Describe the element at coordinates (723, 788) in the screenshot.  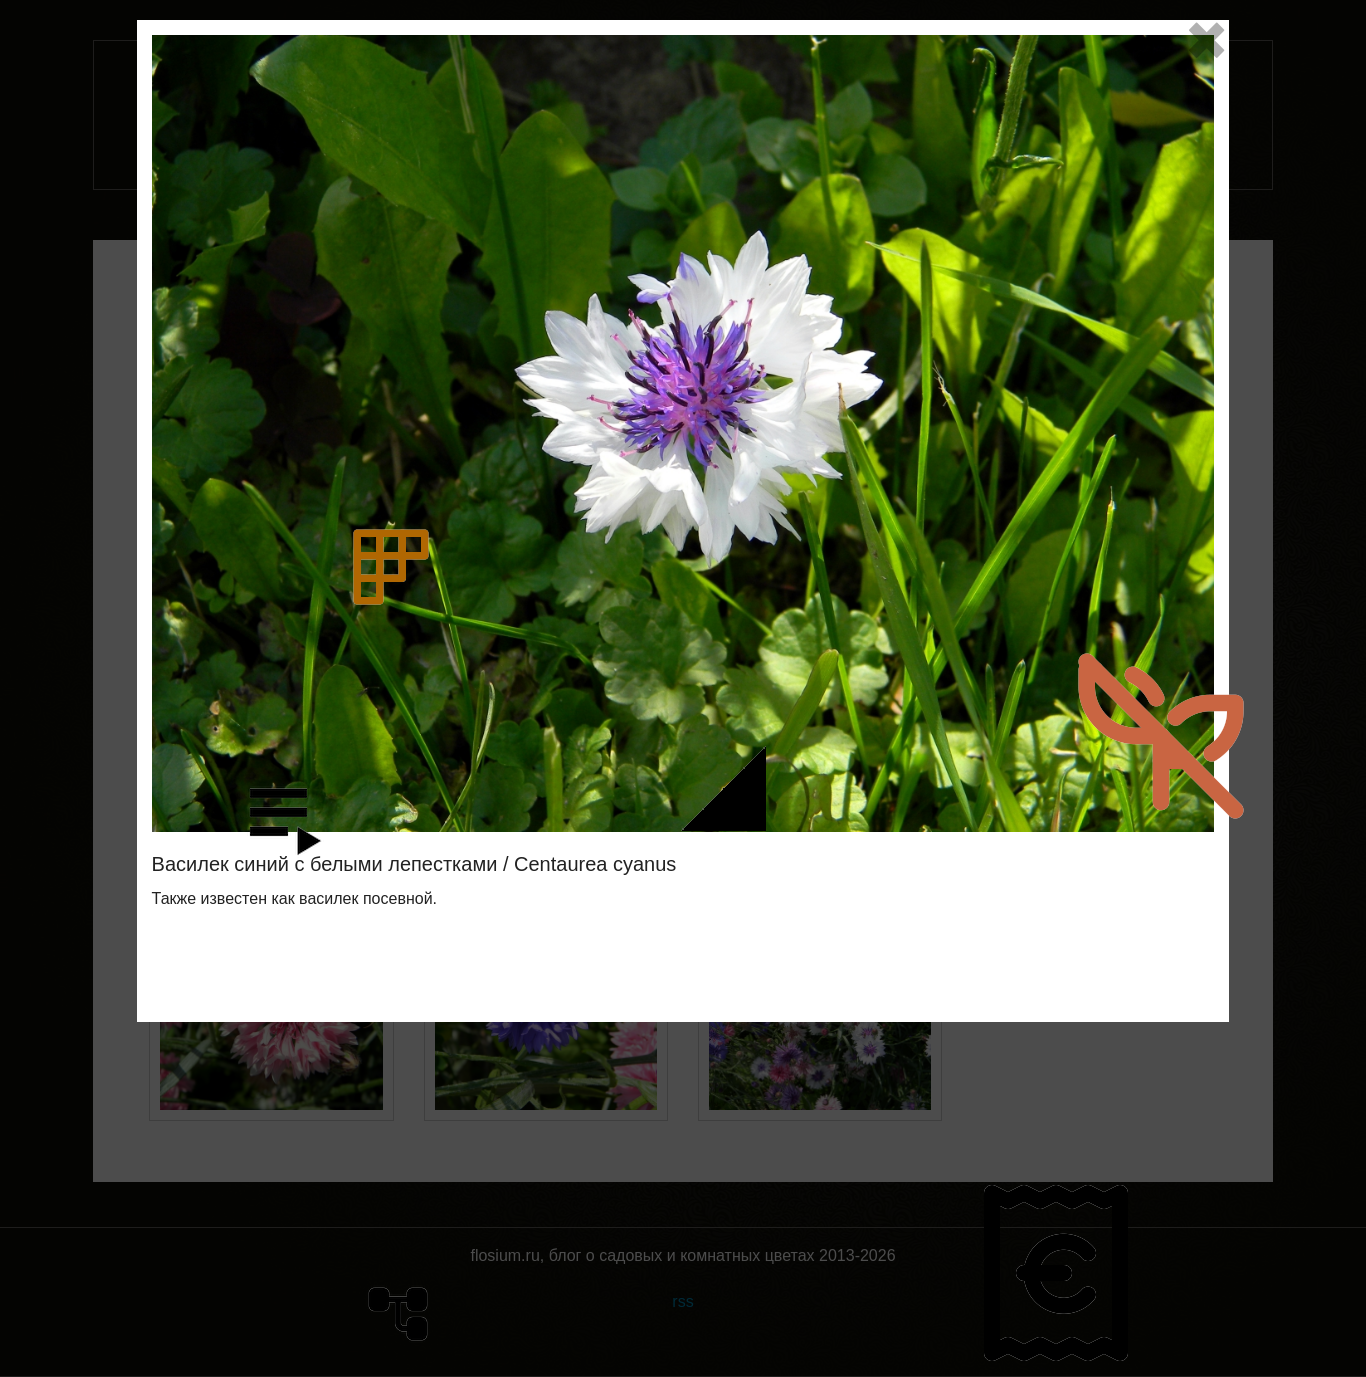
I see `indicates full cellular signal strength` at that location.